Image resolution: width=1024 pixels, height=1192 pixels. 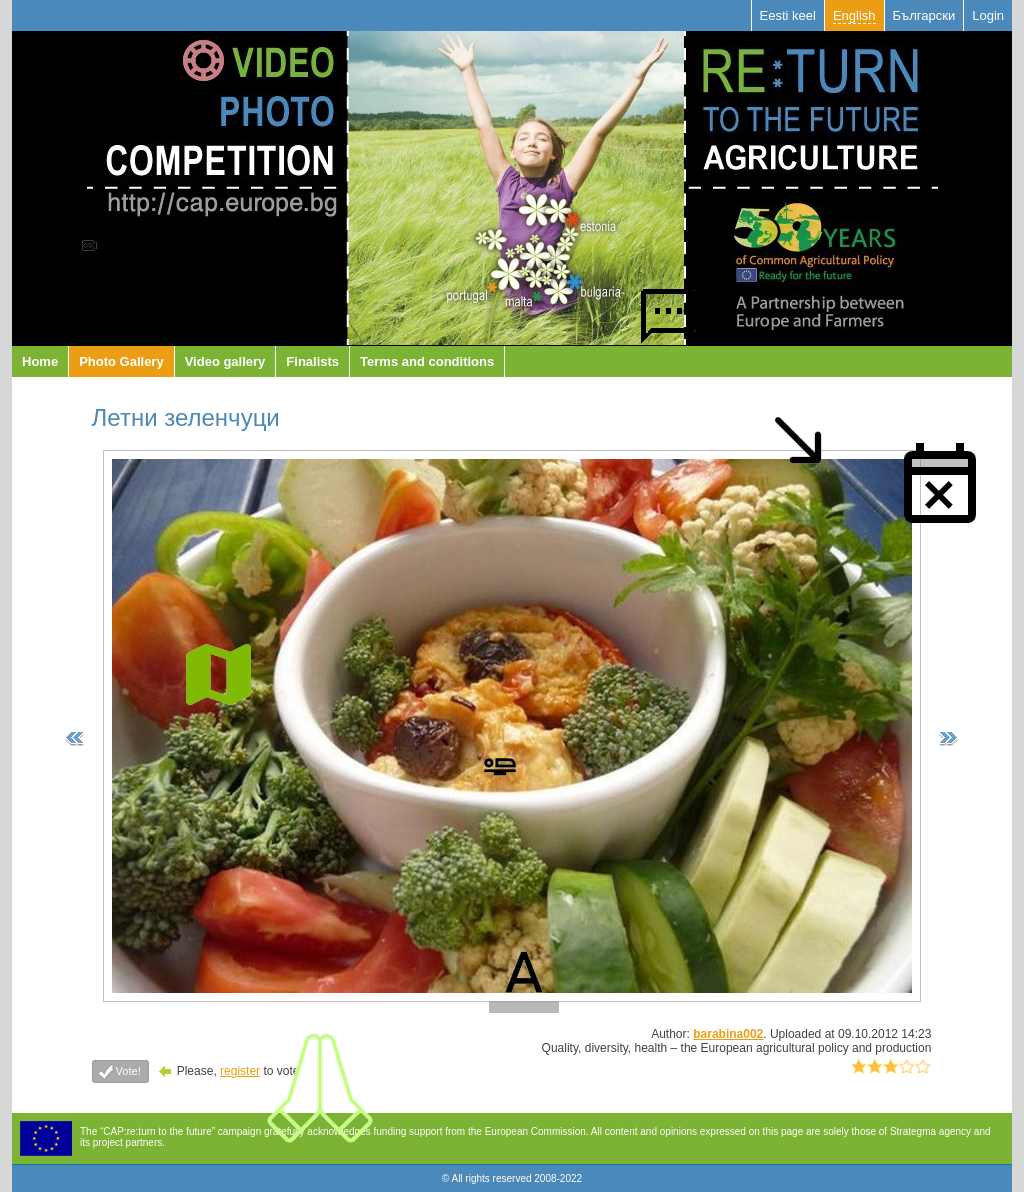 I want to click on indicates a busy or unavailable event, so click(x=940, y=487).